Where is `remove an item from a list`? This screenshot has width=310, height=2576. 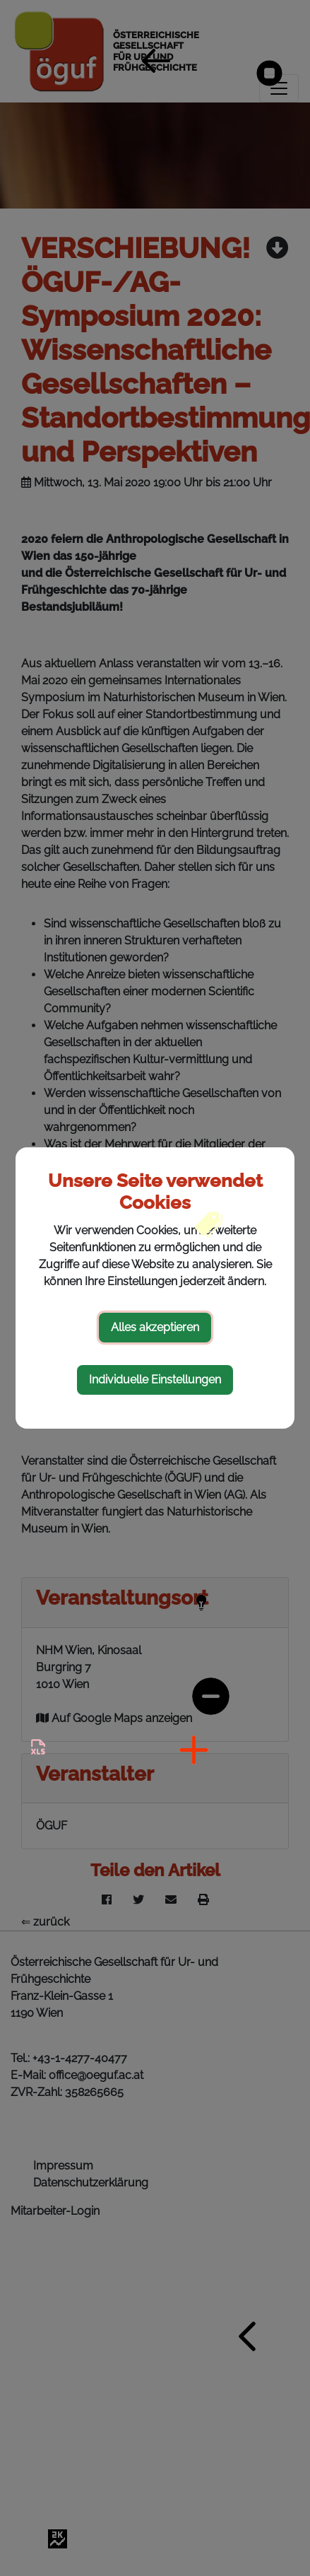 remove an item from a list is located at coordinates (210, 1696).